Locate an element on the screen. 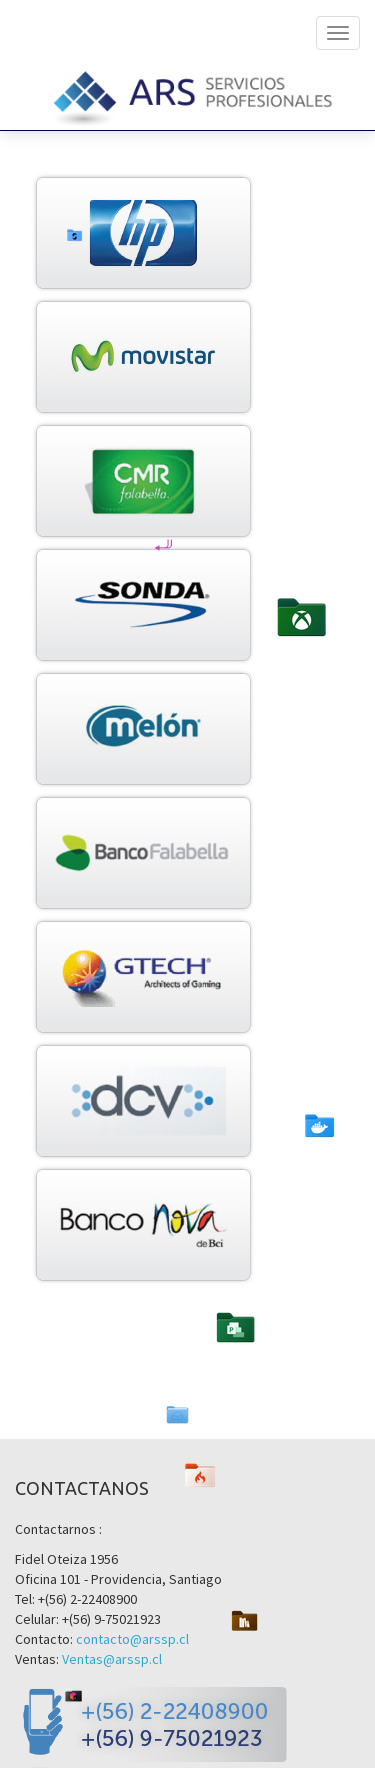 The image size is (375, 1768). reply to all recipients of an email is located at coordinates (163, 544).